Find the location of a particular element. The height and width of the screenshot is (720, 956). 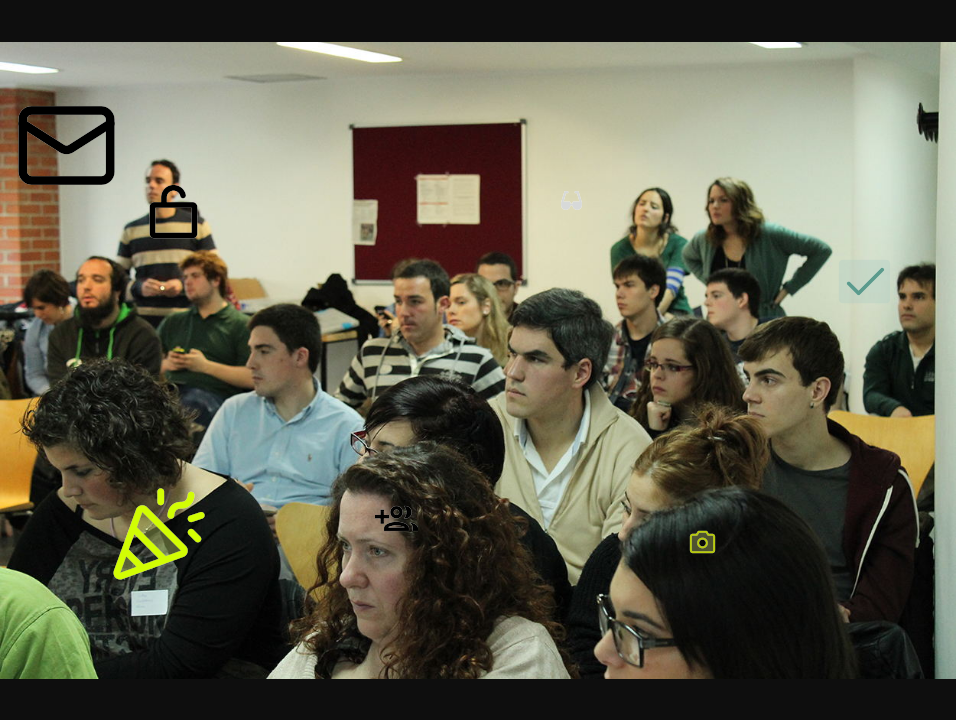

take a photo is located at coordinates (702, 542).